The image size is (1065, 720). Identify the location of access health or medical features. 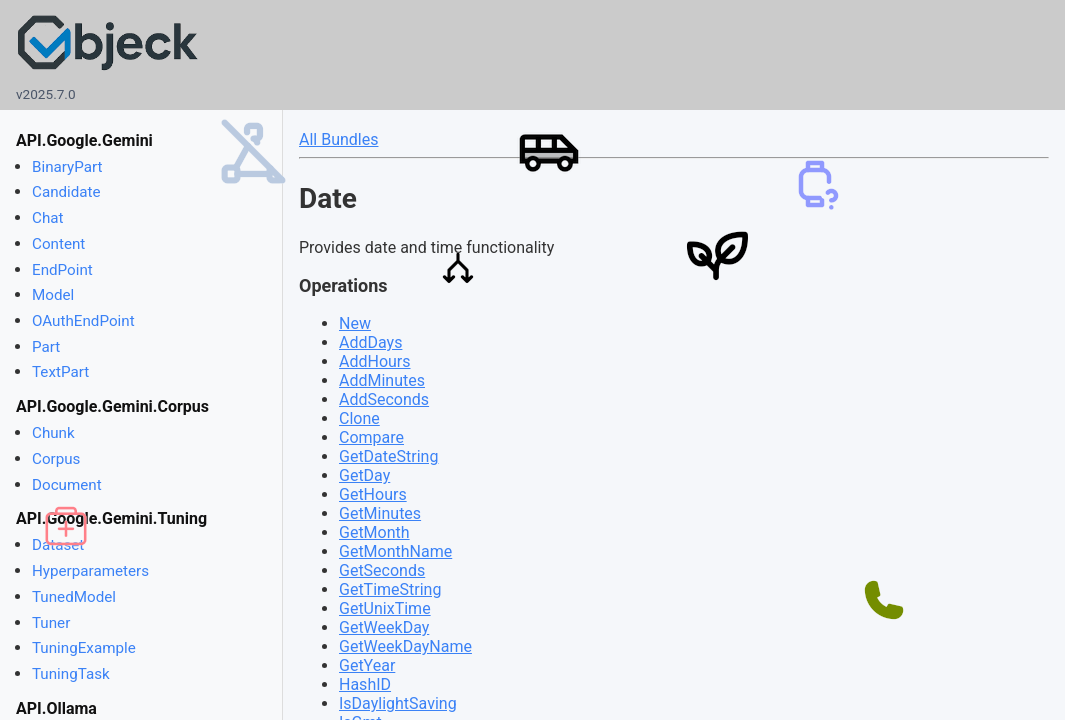
(66, 526).